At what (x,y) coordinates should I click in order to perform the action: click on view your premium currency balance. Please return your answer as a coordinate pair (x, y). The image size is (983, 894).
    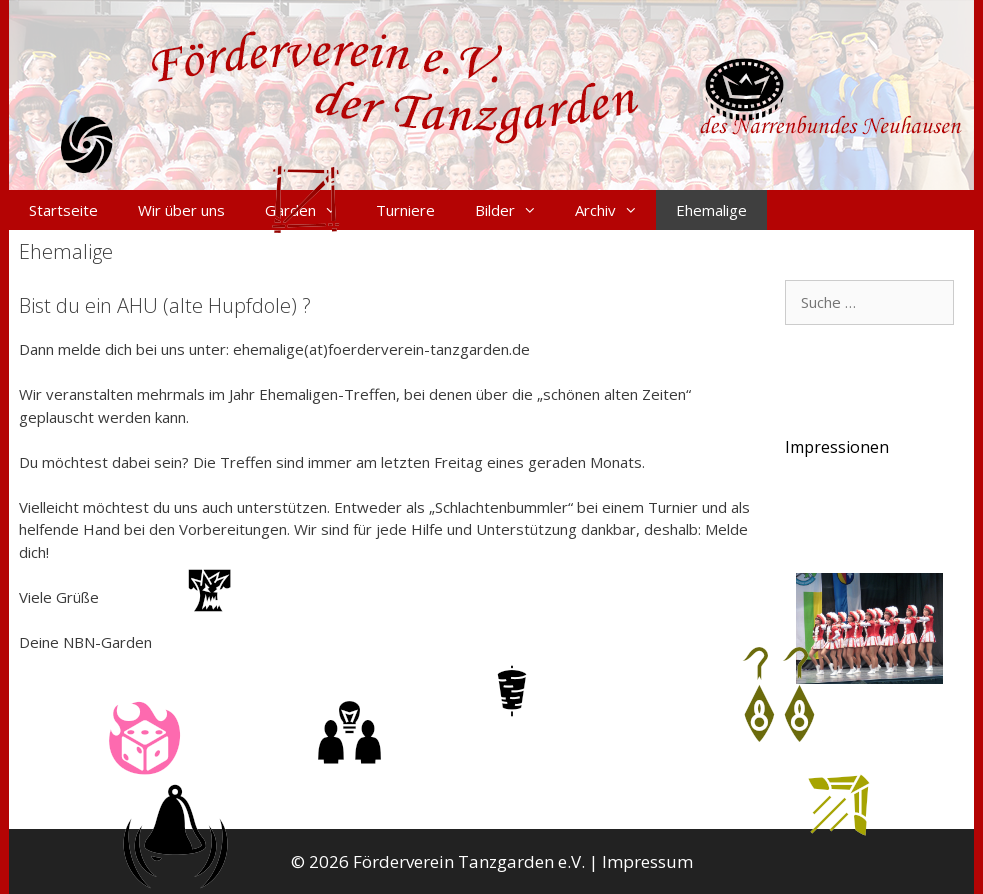
    Looking at the image, I should click on (744, 89).